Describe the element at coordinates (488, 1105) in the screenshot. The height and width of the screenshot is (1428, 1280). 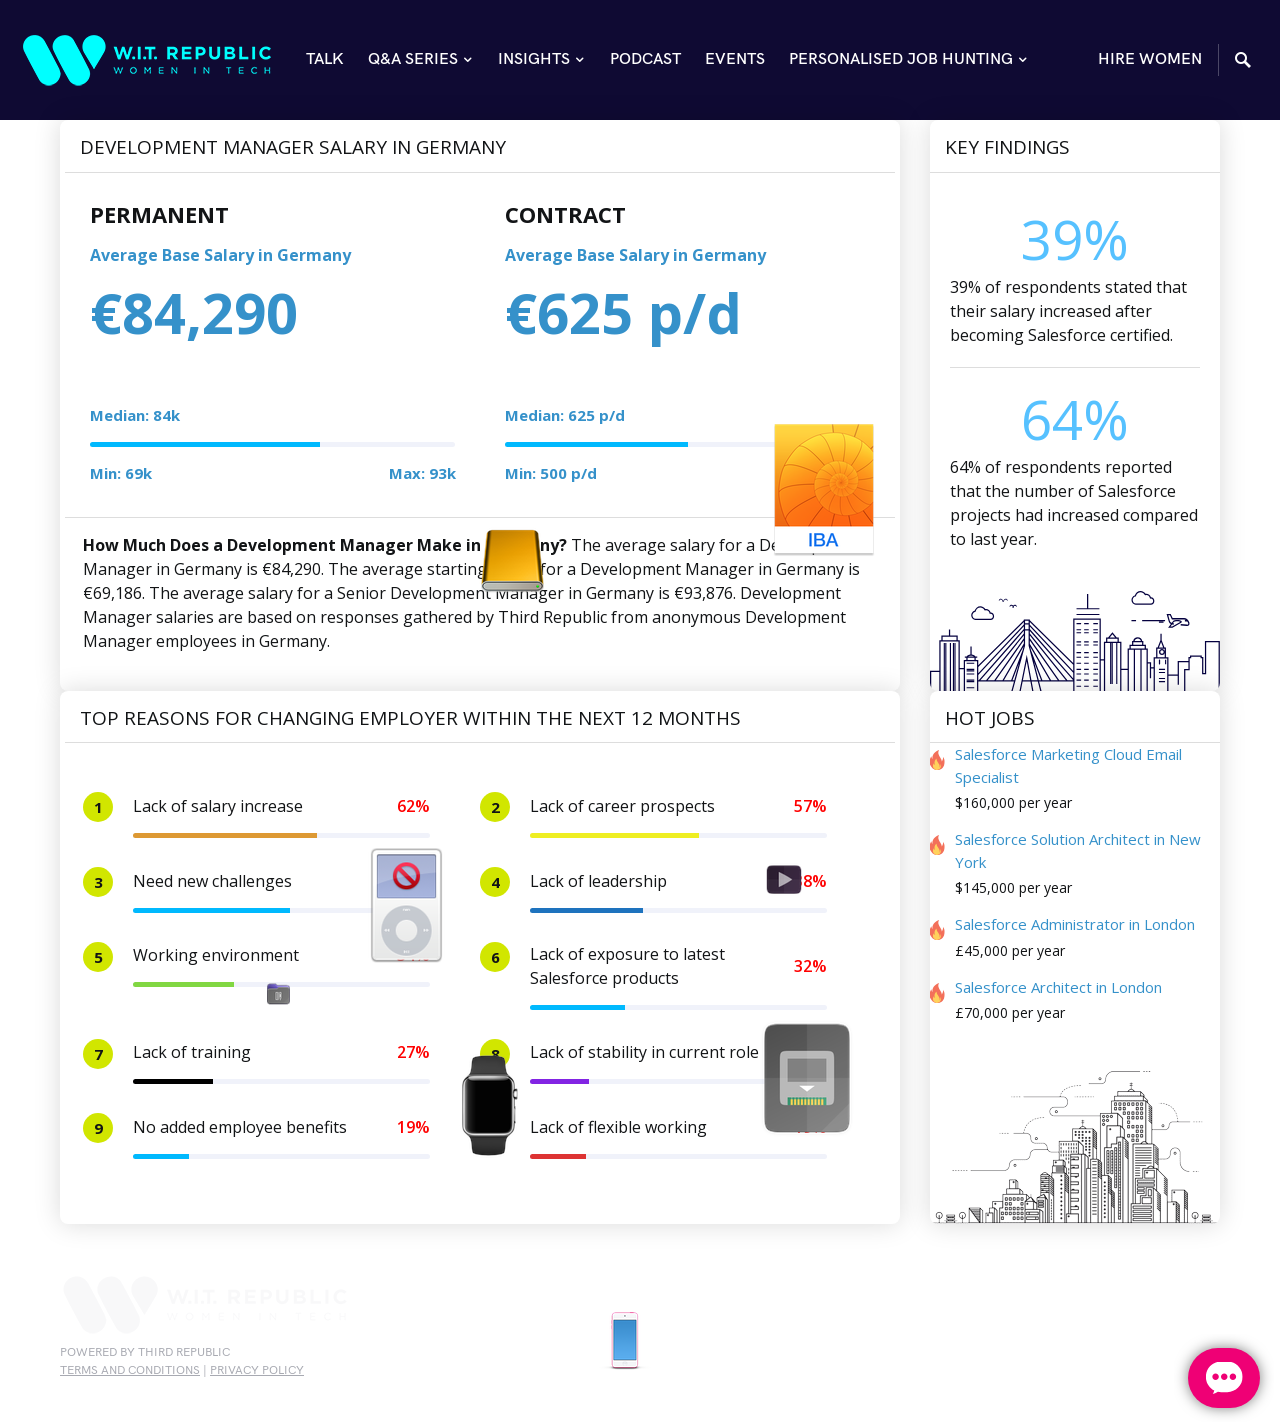
I see `apple watch device icon` at that location.